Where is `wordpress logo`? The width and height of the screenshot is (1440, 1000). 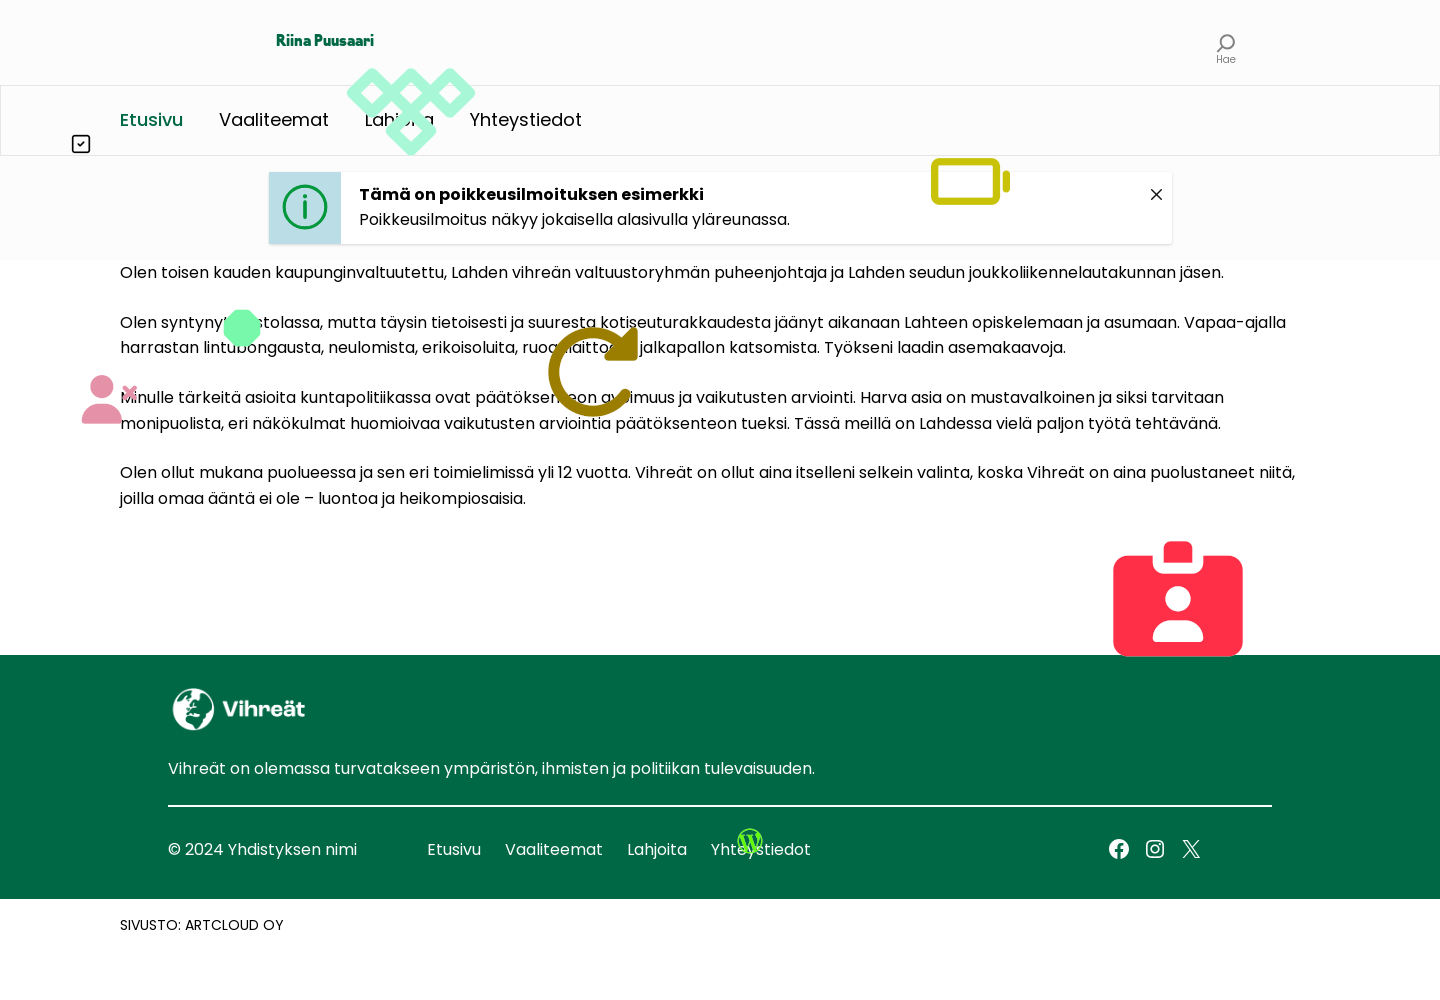 wordpress logo is located at coordinates (750, 841).